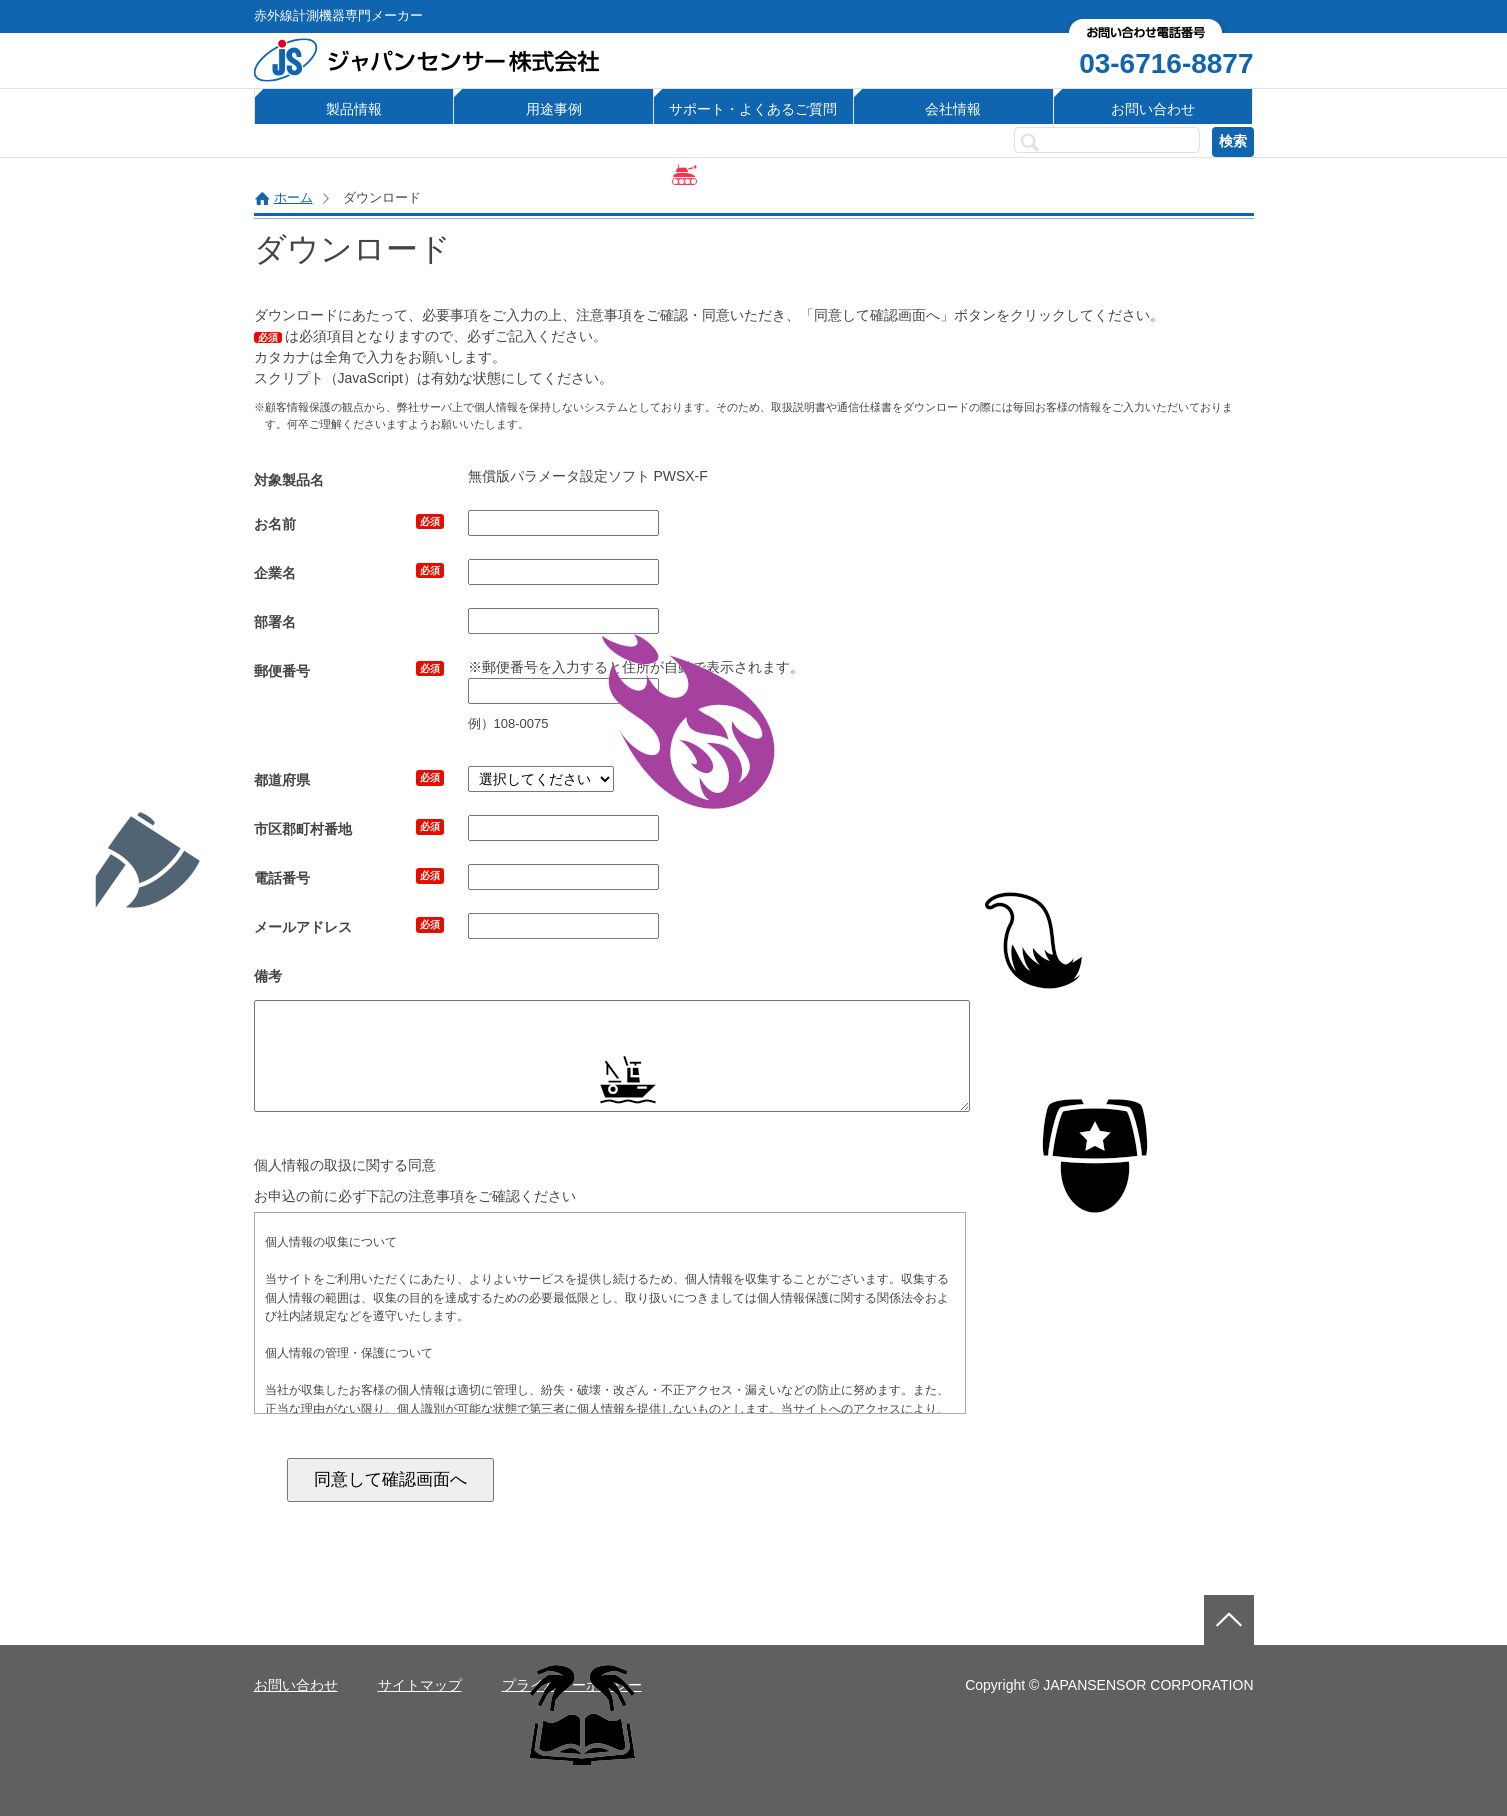  What do you see at coordinates (1095, 1154) in the screenshot?
I see `select Russian-style winter hat accessory` at bounding box center [1095, 1154].